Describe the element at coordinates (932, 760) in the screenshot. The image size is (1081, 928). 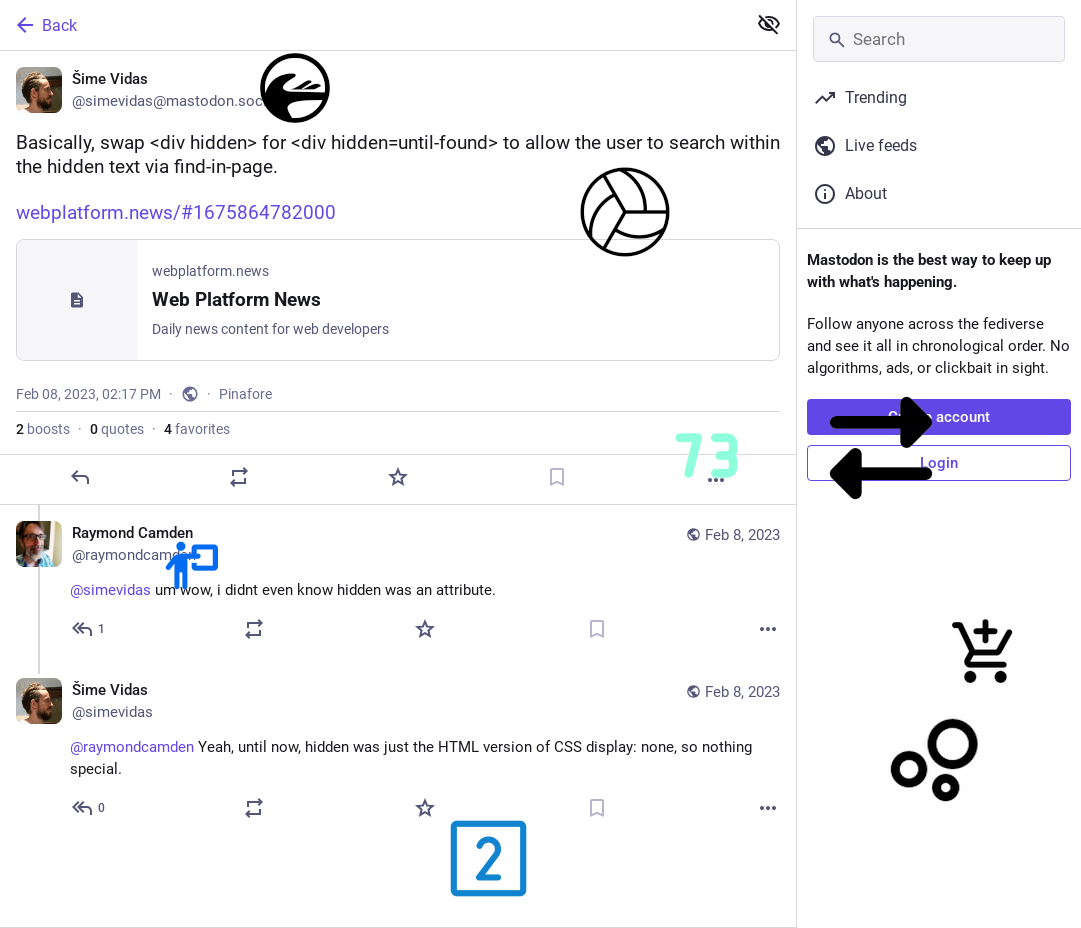
I see `view bubble chart visualization` at that location.